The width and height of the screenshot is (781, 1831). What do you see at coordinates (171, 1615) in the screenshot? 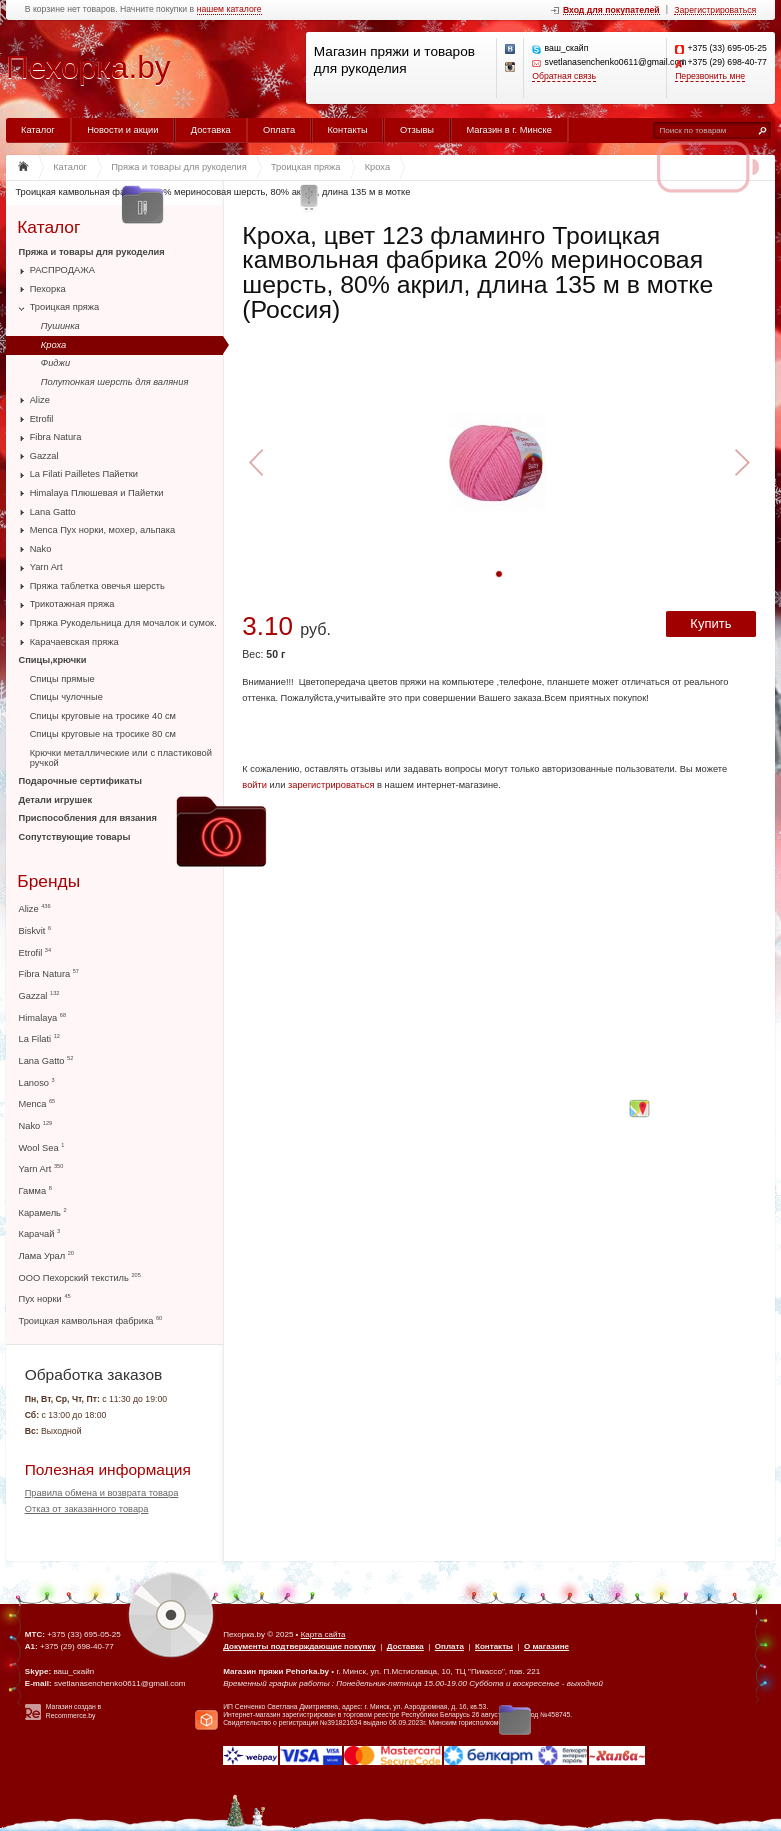
I see `indicates a CD, DVD, or optical disc drive` at bounding box center [171, 1615].